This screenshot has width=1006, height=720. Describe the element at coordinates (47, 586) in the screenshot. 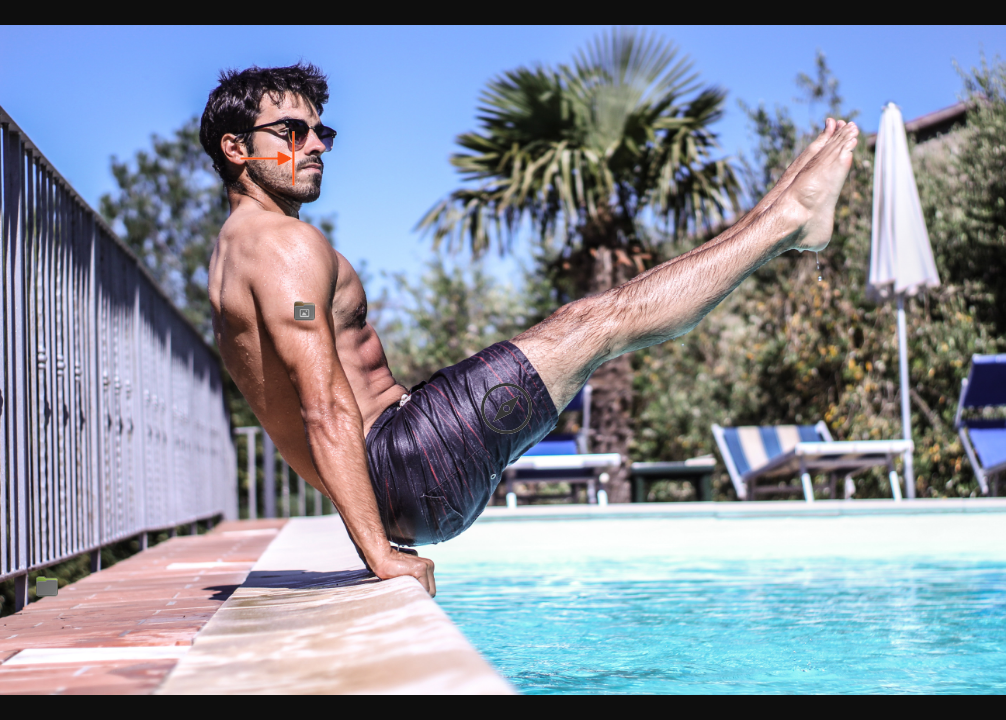

I see `access a remote or network folder` at that location.